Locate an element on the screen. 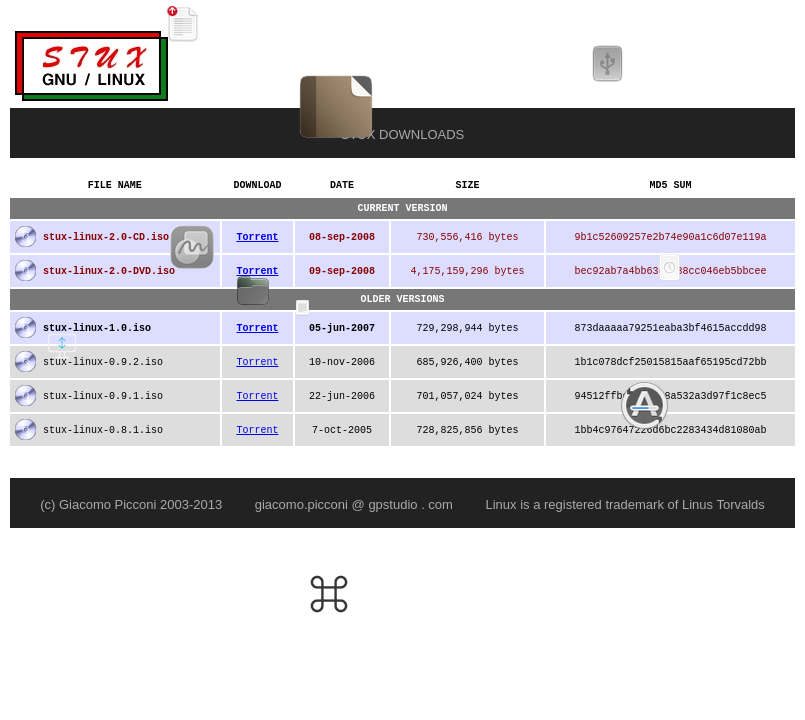  indicates a valid drop target for dragging files is located at coordinates (253, 290).